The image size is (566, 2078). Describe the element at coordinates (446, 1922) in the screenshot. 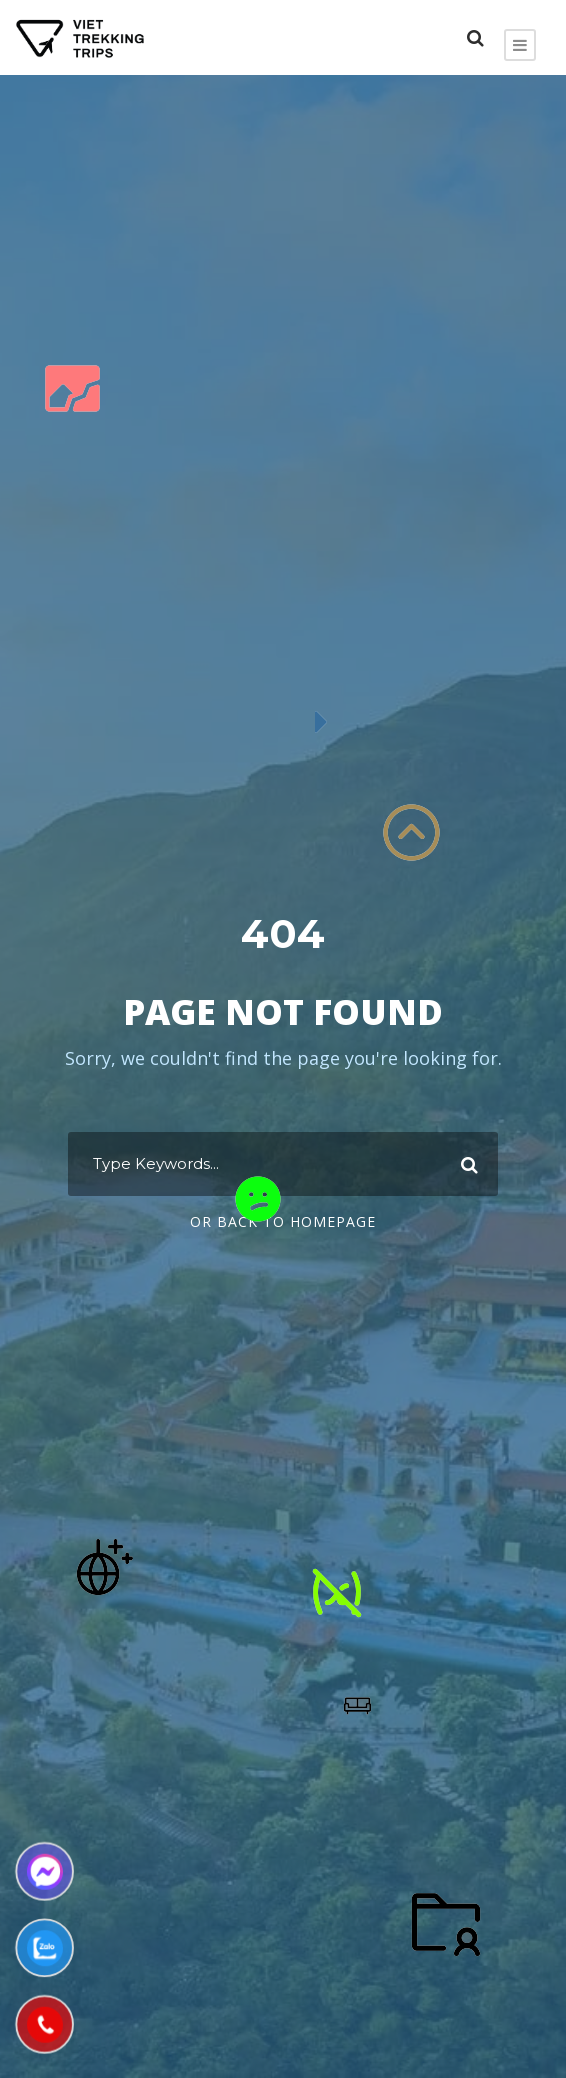

I see `access user-specific files` at that location.